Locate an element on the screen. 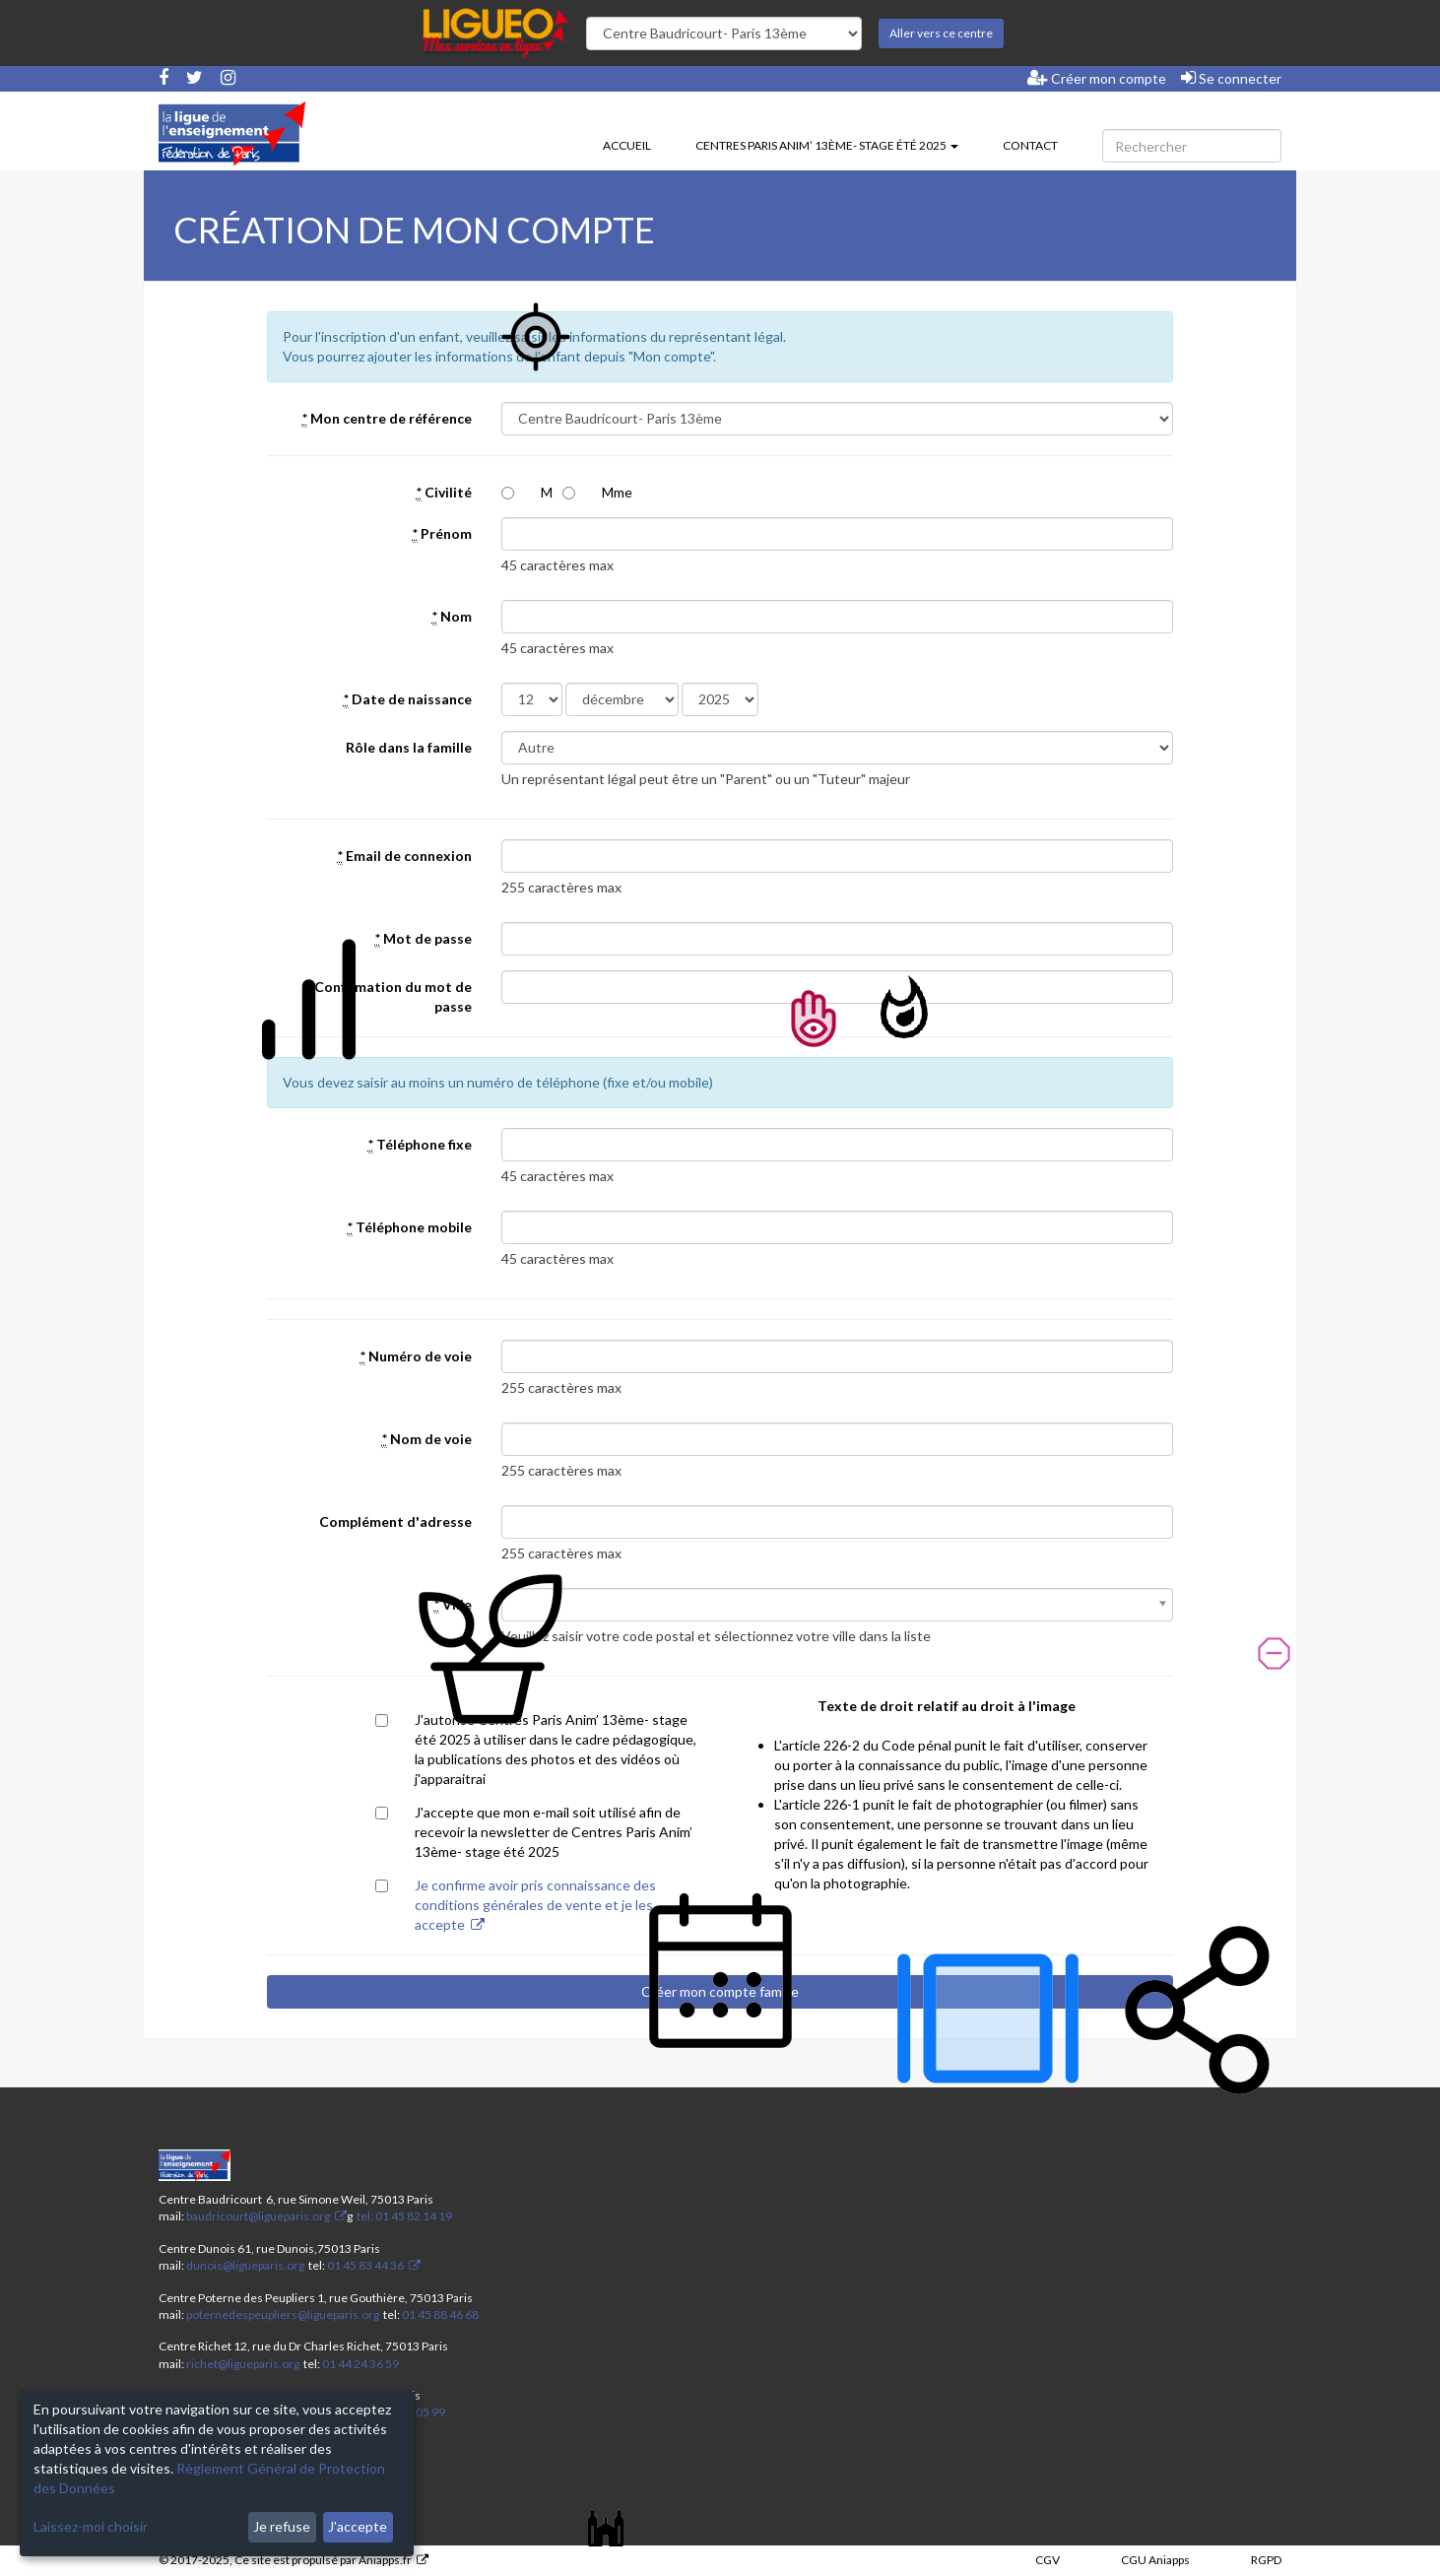 This screenshot has width=1440, height=2576. start a slideshow presentation is located at coordinates (988, 2018).